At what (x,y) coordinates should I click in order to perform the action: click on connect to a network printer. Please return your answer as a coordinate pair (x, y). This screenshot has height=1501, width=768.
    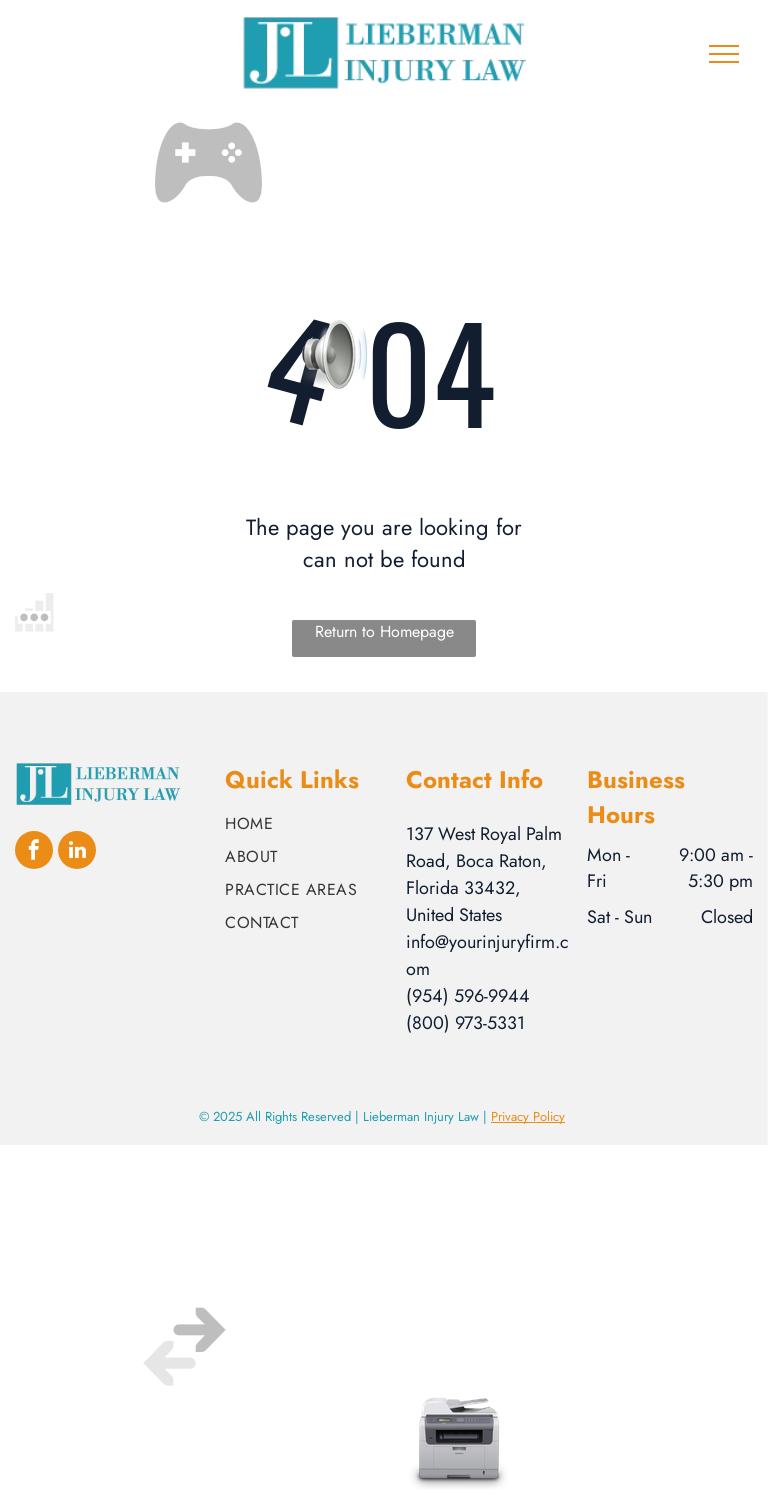
    Looking at the image, I should click on (458, 1438).